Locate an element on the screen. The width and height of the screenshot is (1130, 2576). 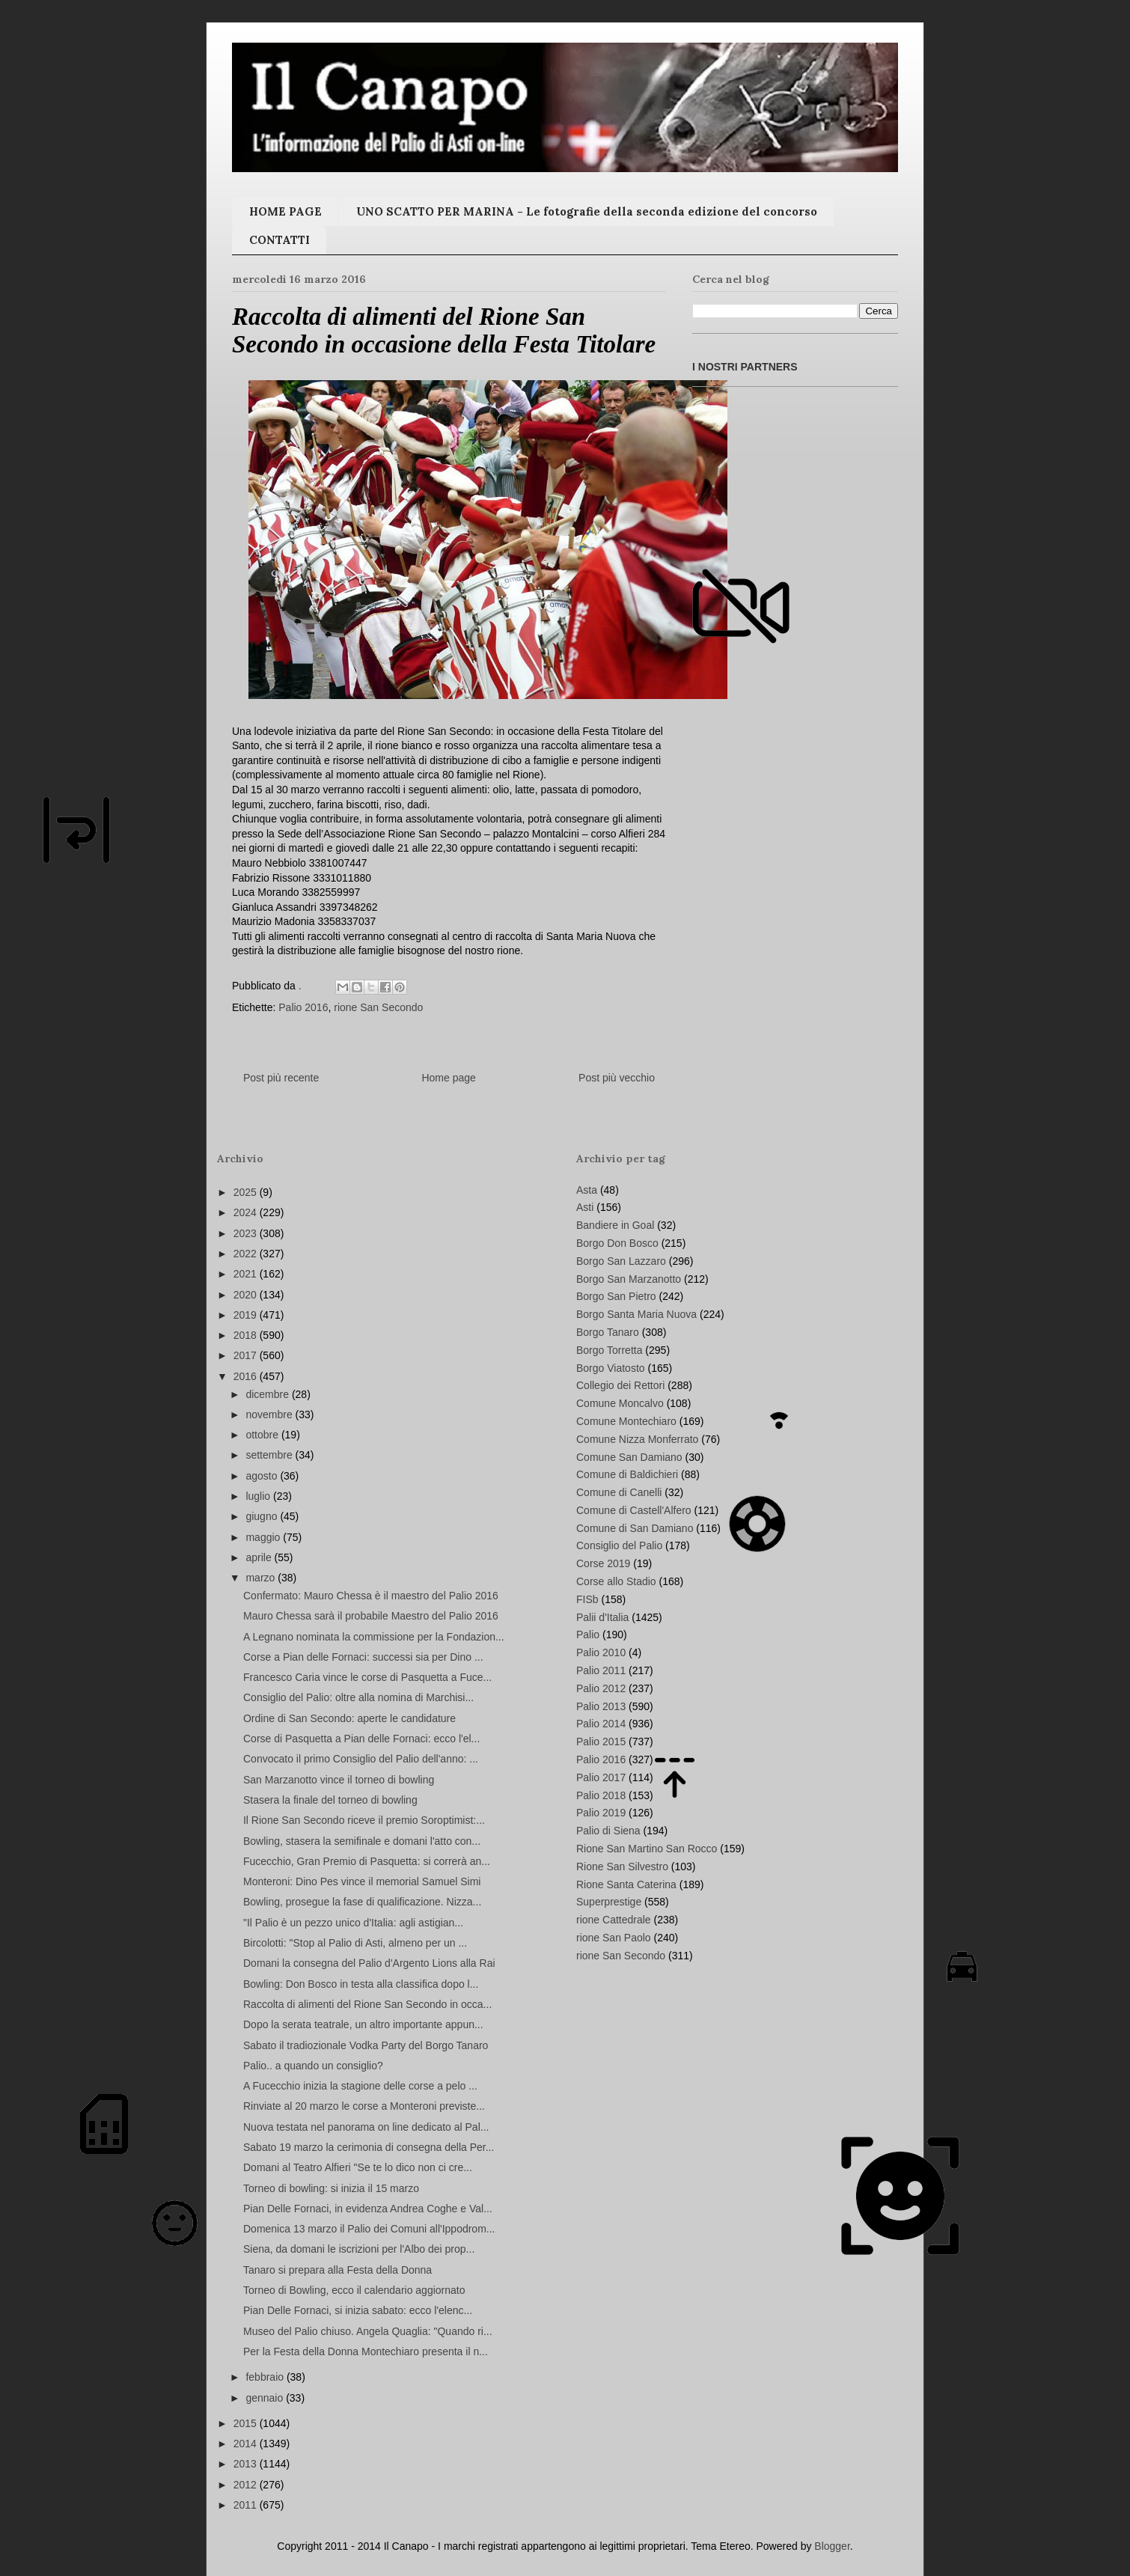
upload to a draft or pending state is located at coordinates (674, 1777).